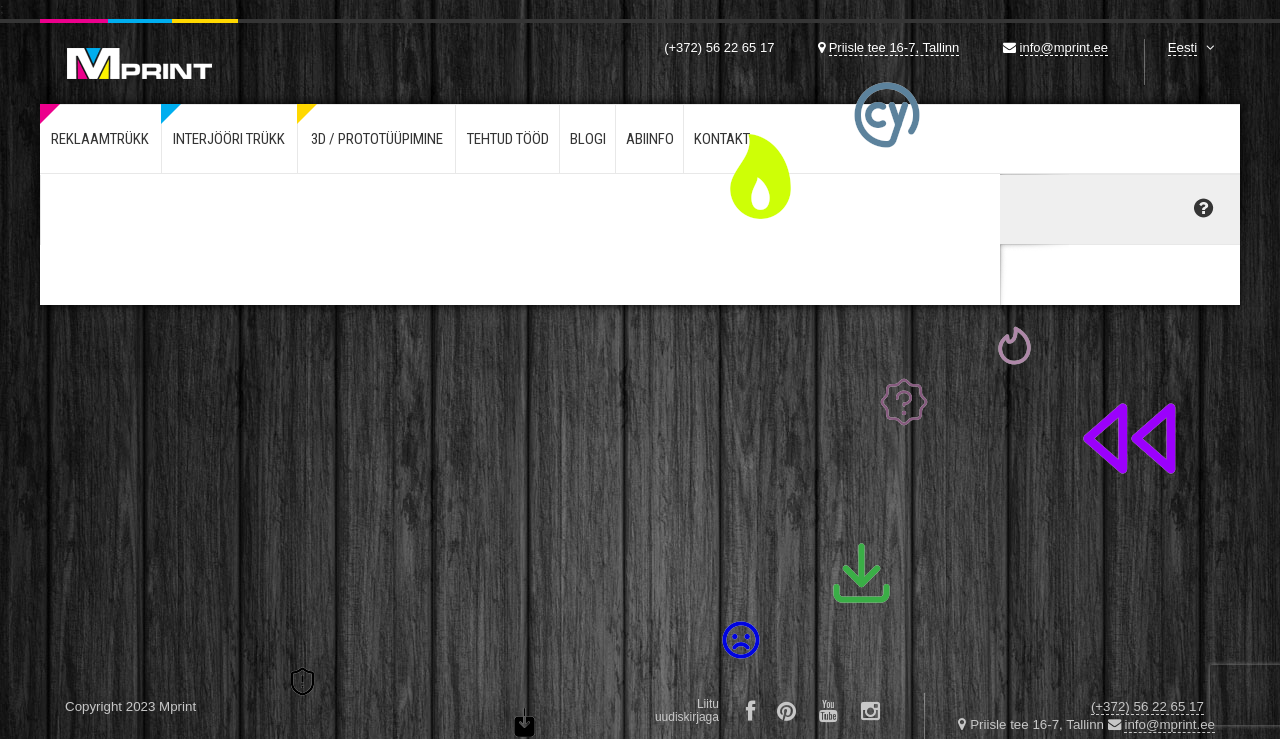  What do you see at coordinates (760, 176) in the screenshot?
I see `indicates trending or hot content` at bounding box center [760, 176].